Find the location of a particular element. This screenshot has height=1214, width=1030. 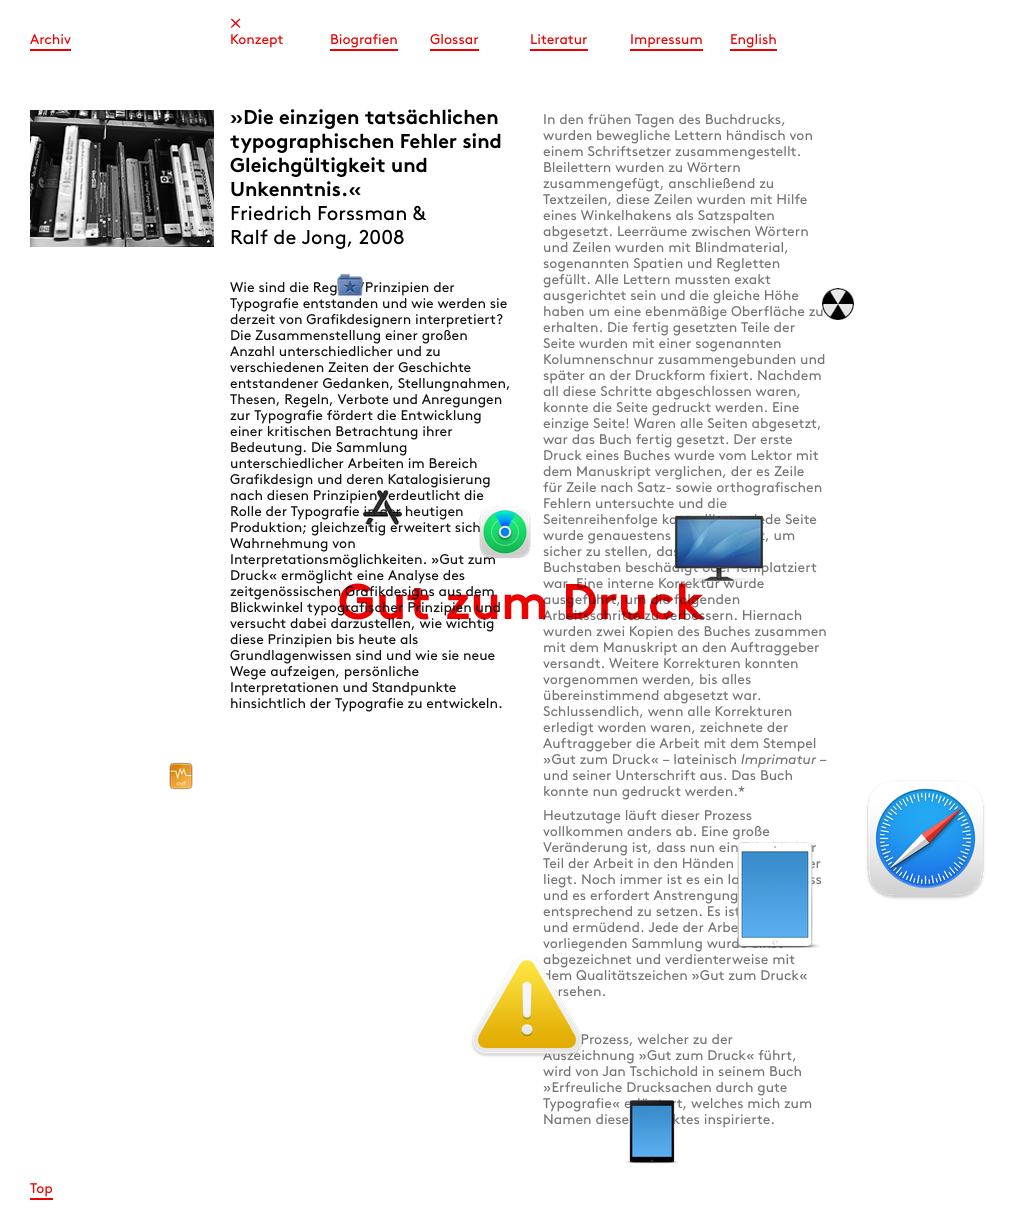

access the applications folder in sidebar is located at coordinates (382, 507).